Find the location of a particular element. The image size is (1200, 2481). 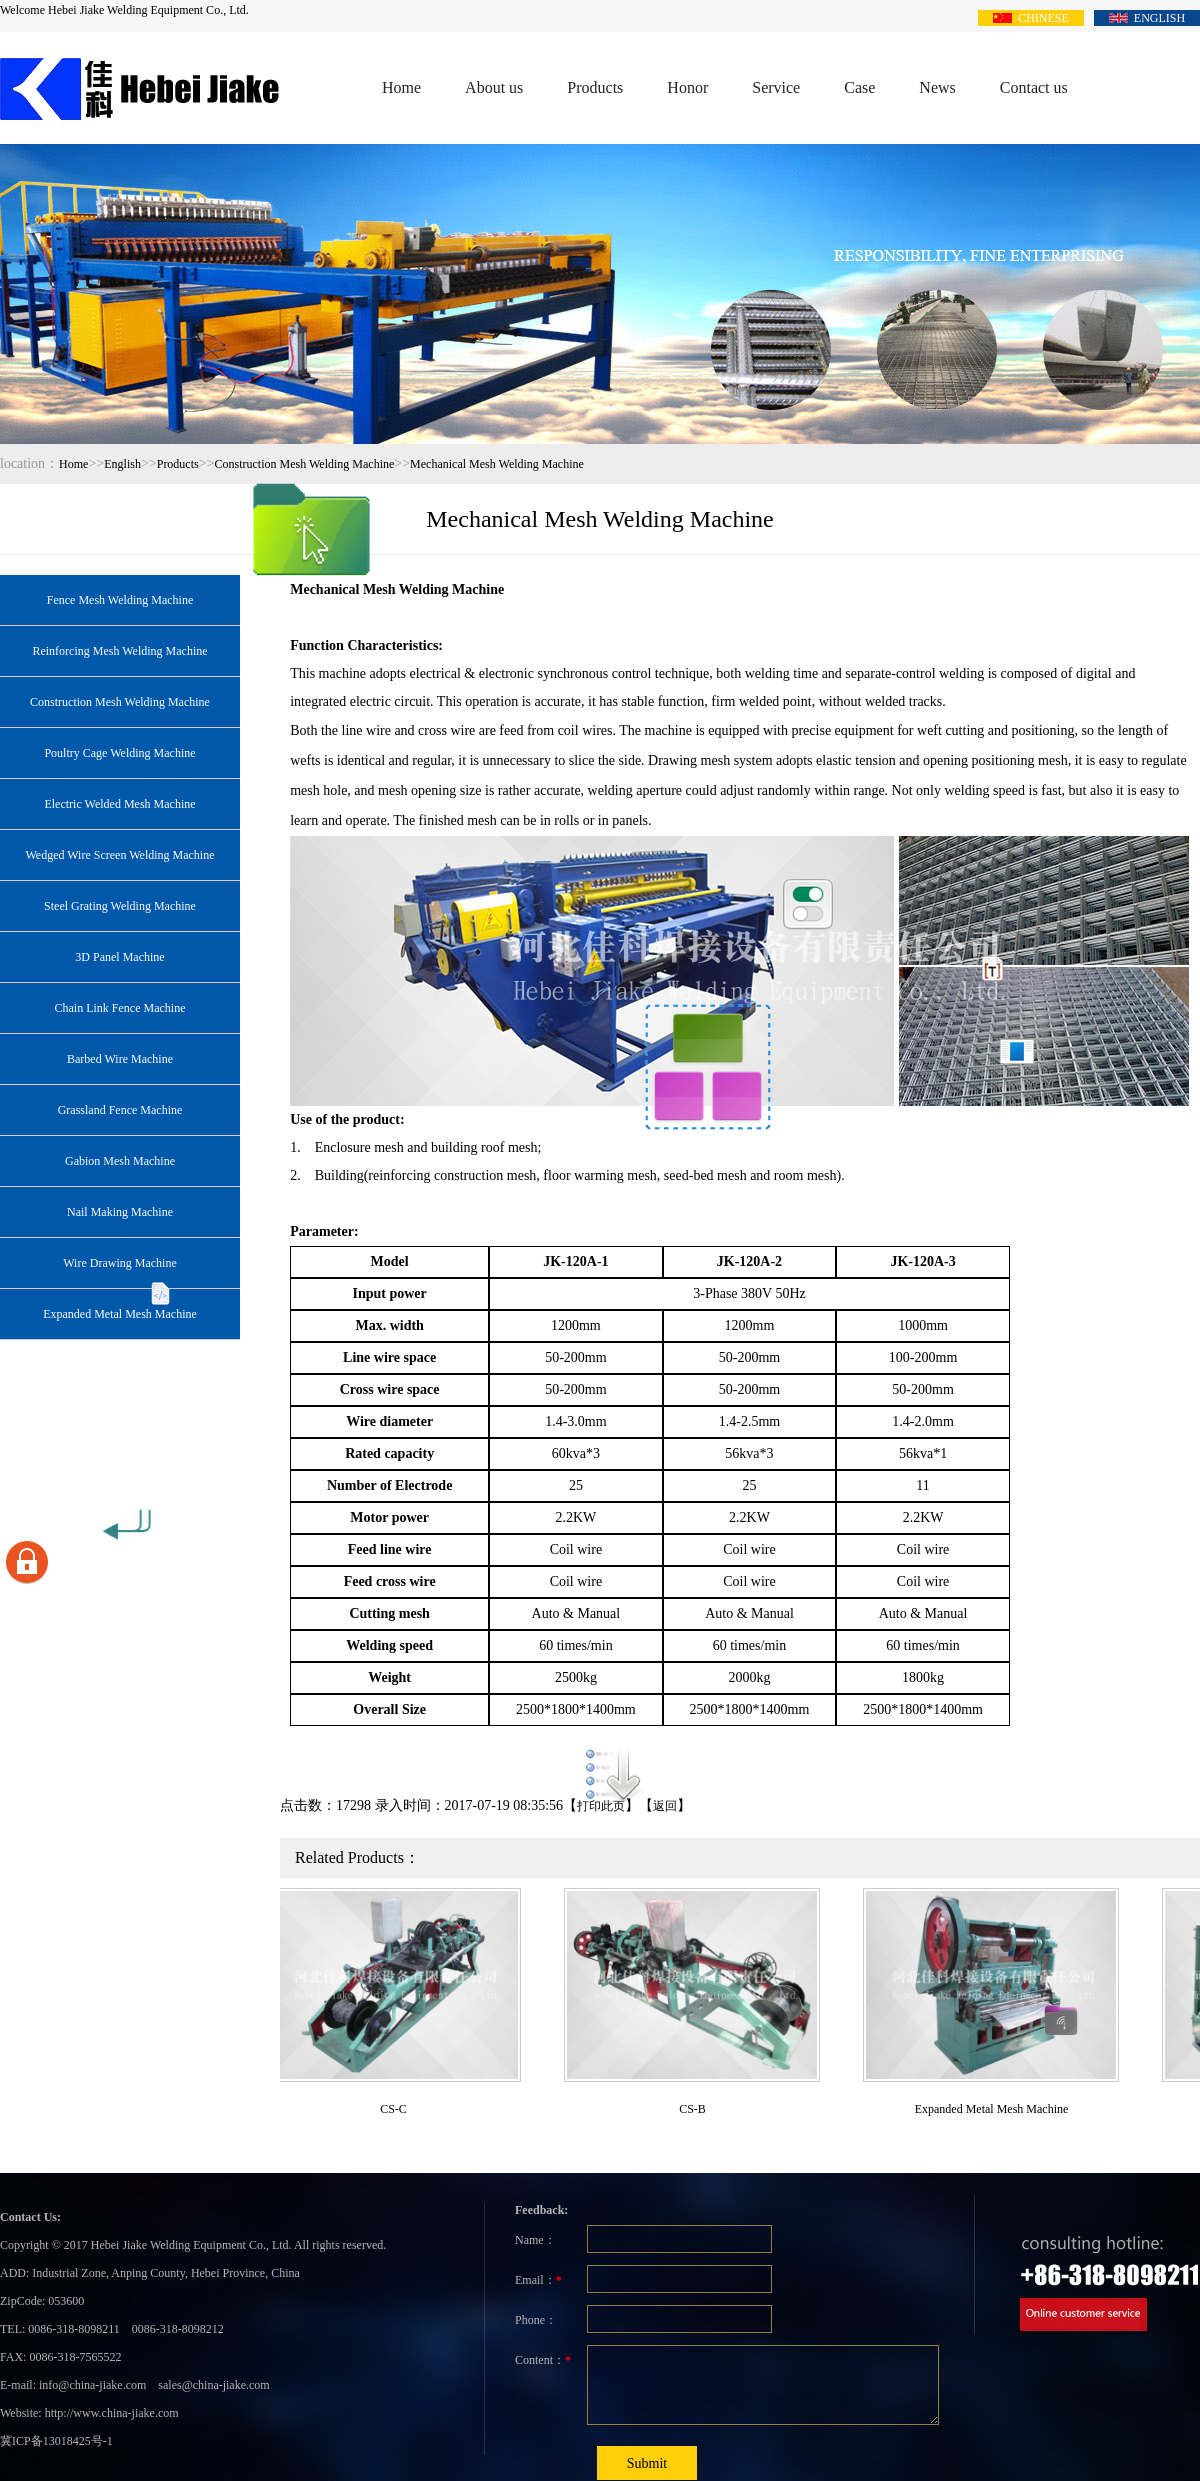

reply to all recipients of an email is located at coordinates (126, 1521).